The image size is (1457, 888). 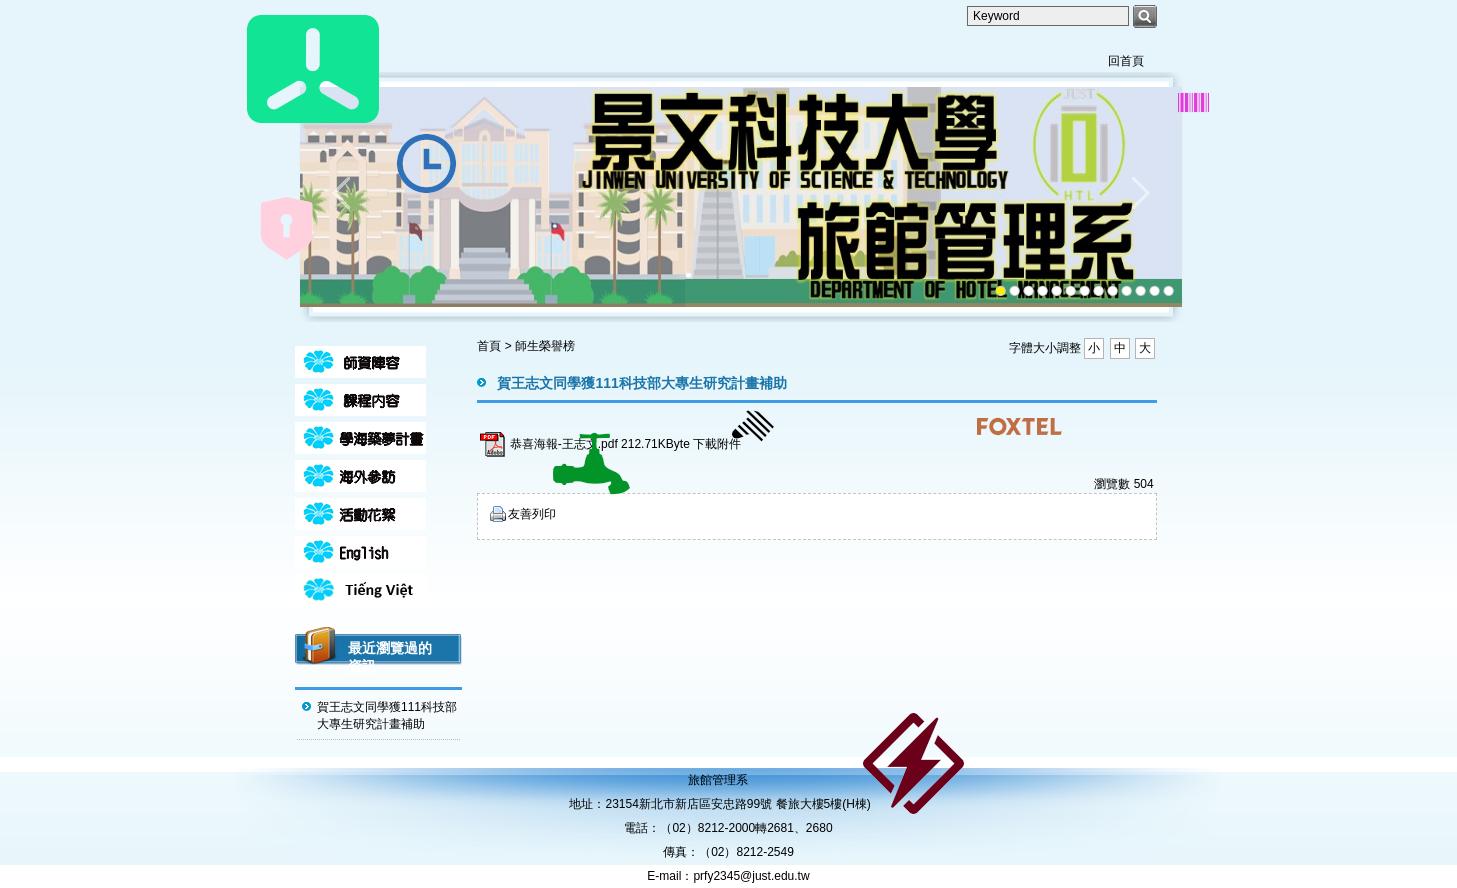 What do you see at coordinates (913, 763) in the screenshot?
I see `honeybadger application monitoring service logo` at bounding box center [913, 763].